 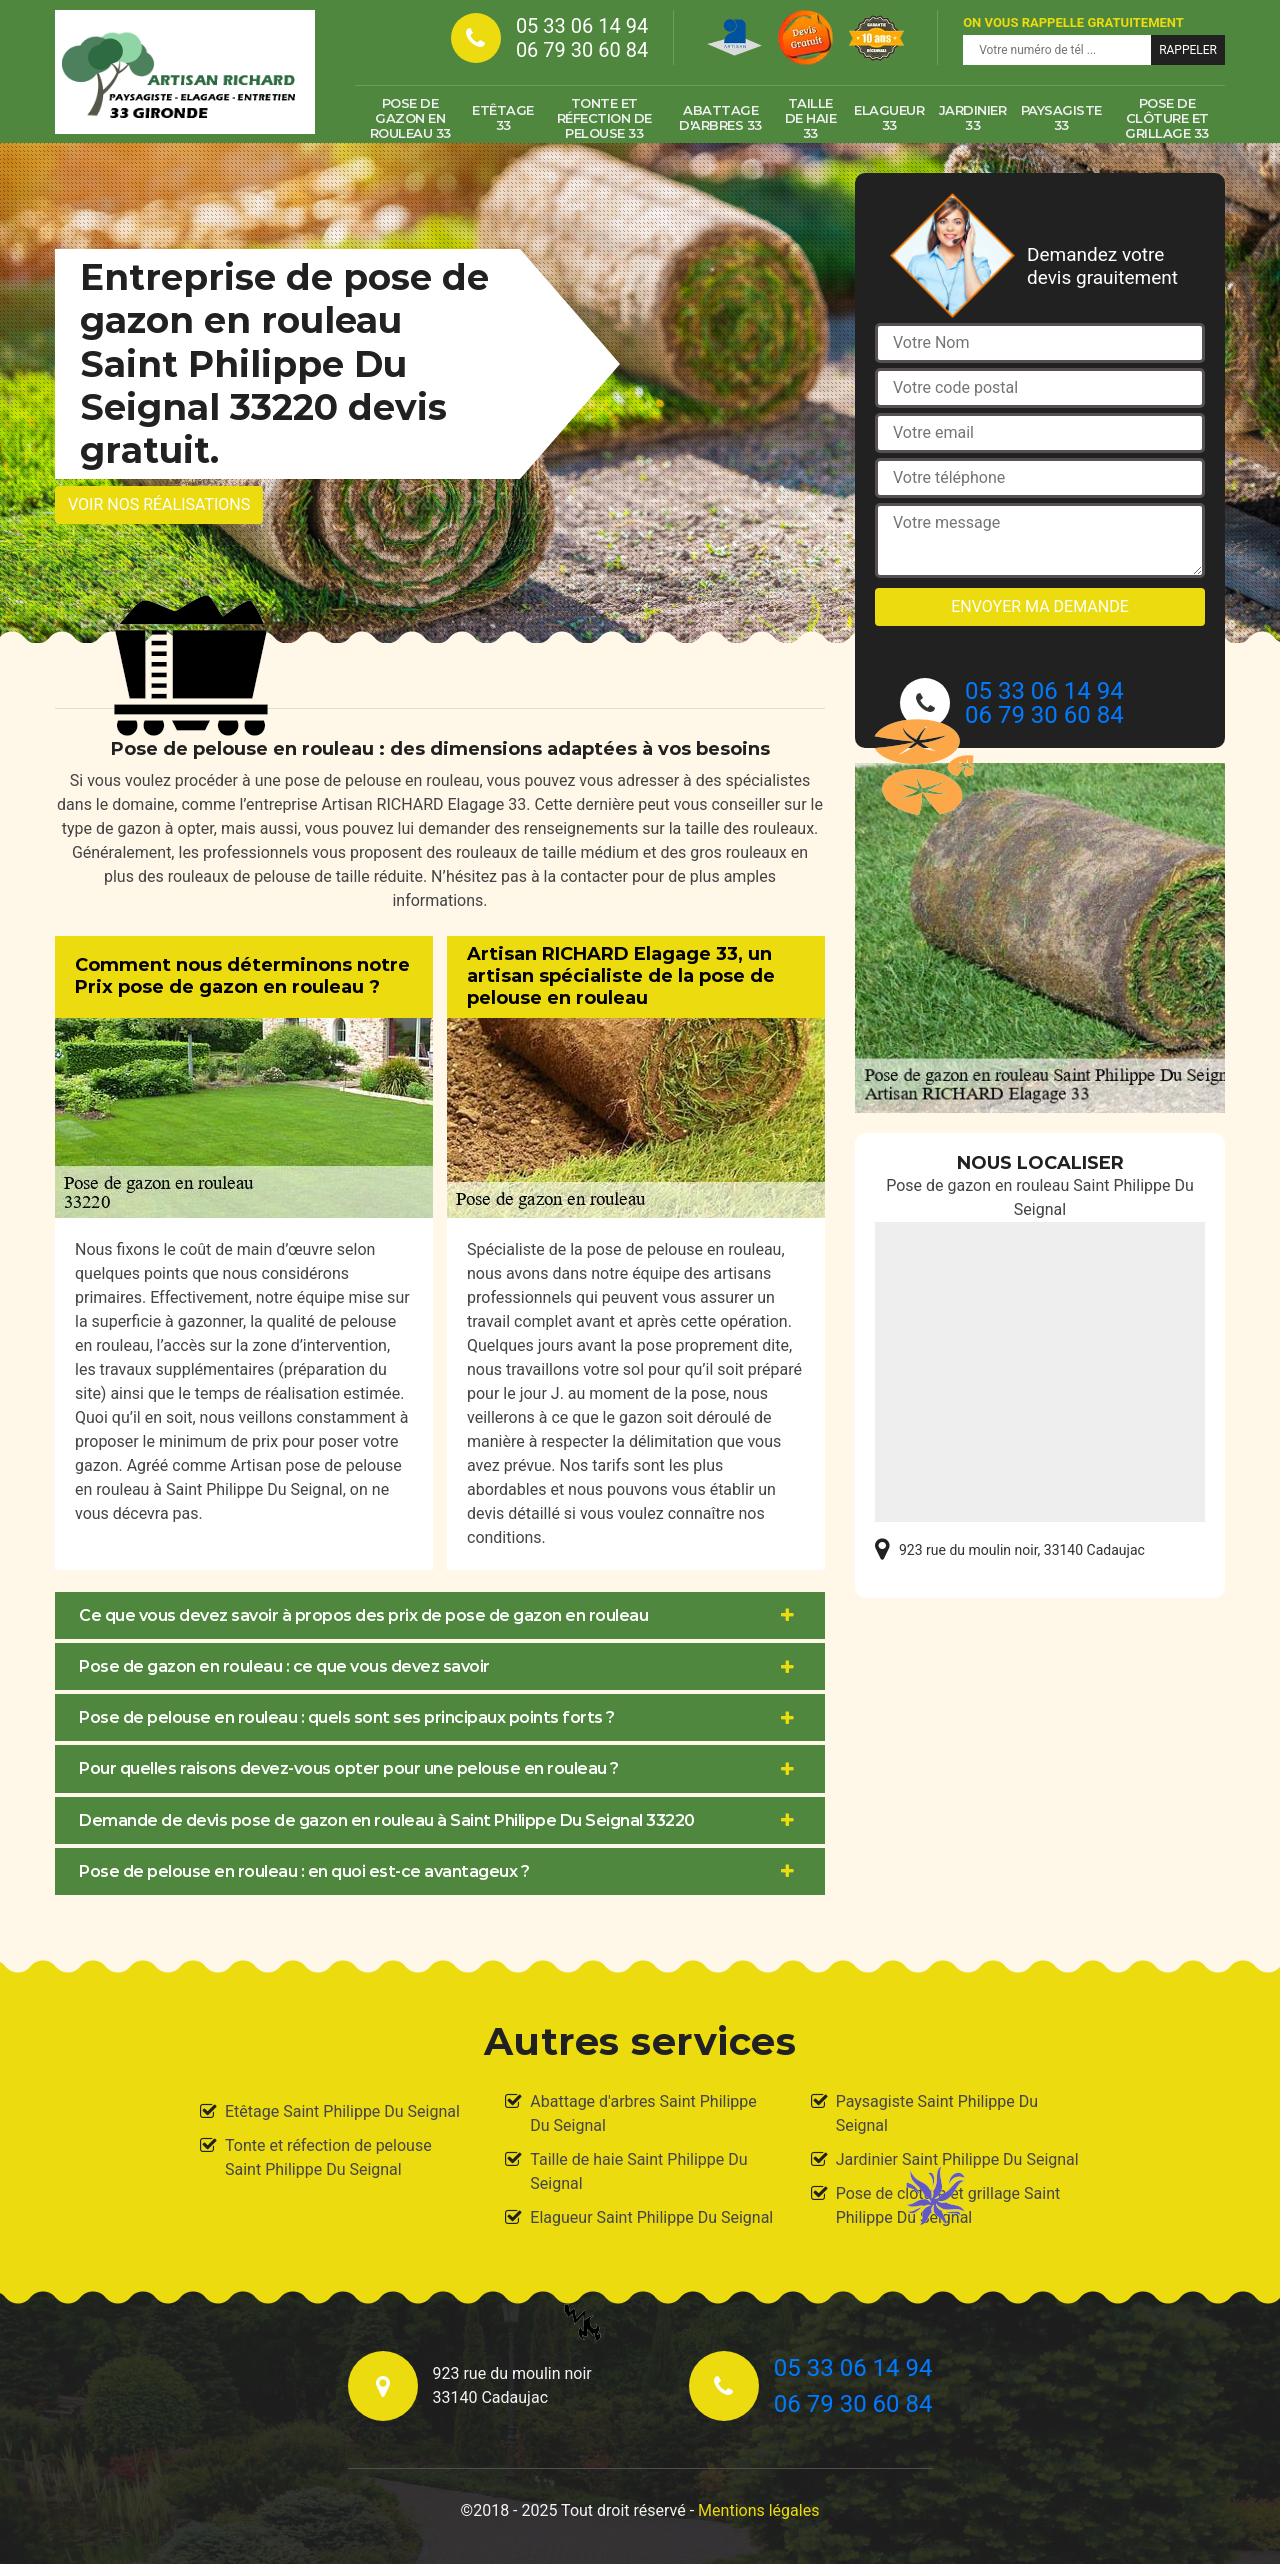 What do you see at coordinates (924, 768) in the screenshot?
I see `decorative nature or pond-themed game element` at bounding box center [924, 768].